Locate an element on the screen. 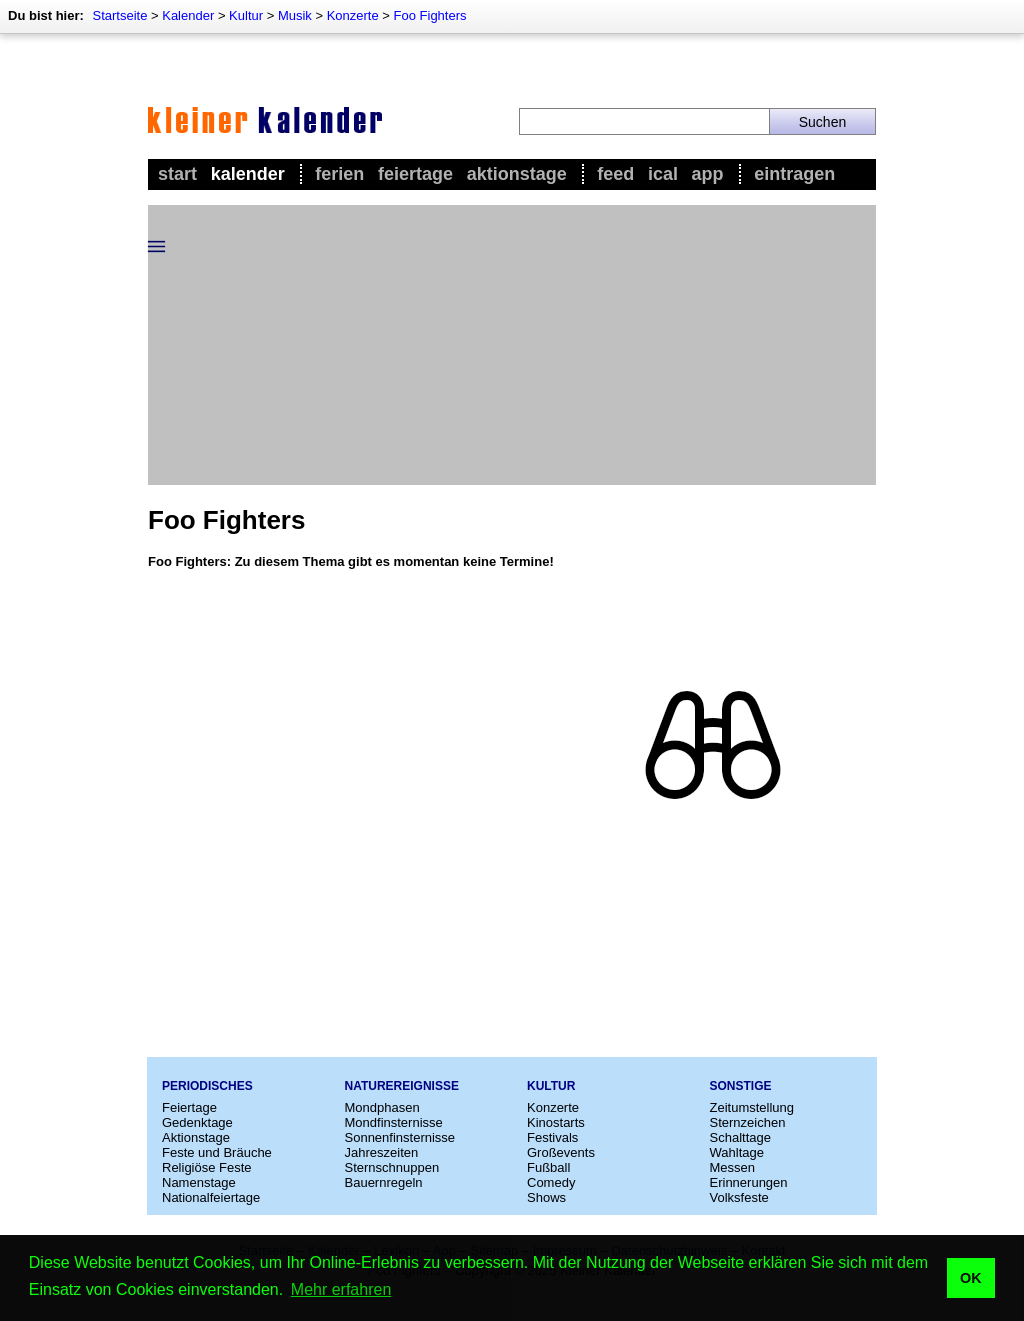 This screenshot has width=1024, height=1321. open navigation menu is located at coordinates (156, 246).